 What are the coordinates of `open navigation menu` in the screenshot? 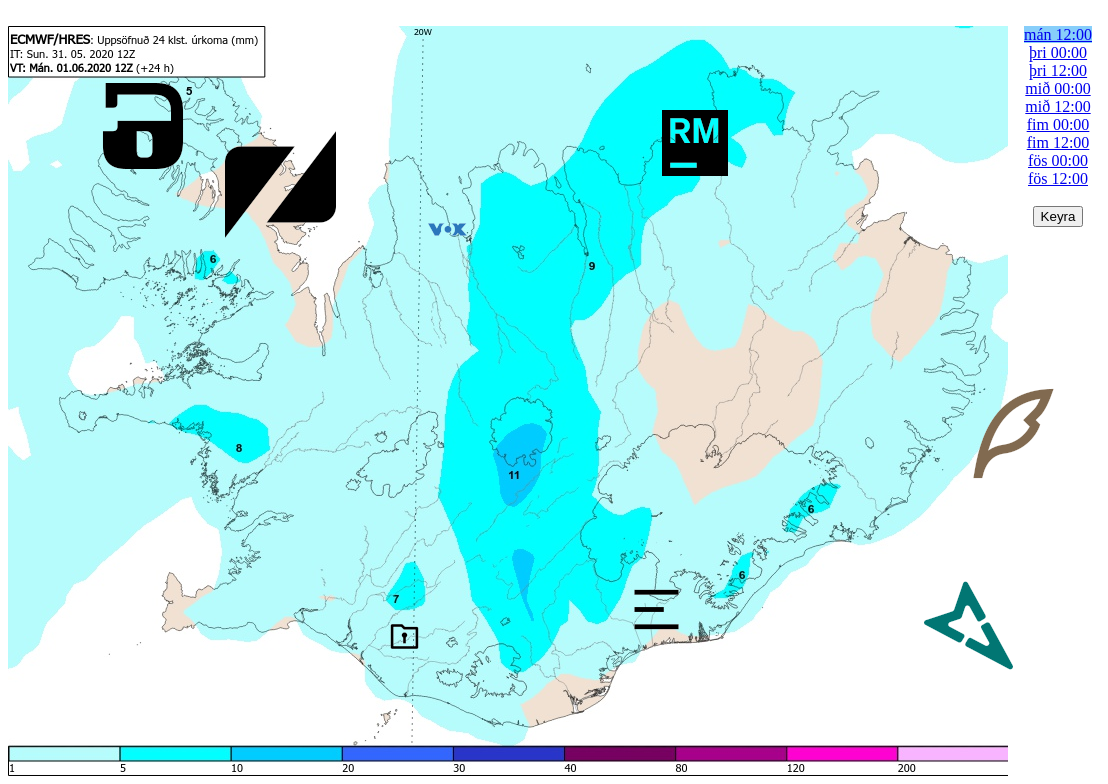 It's located at (656, 609).